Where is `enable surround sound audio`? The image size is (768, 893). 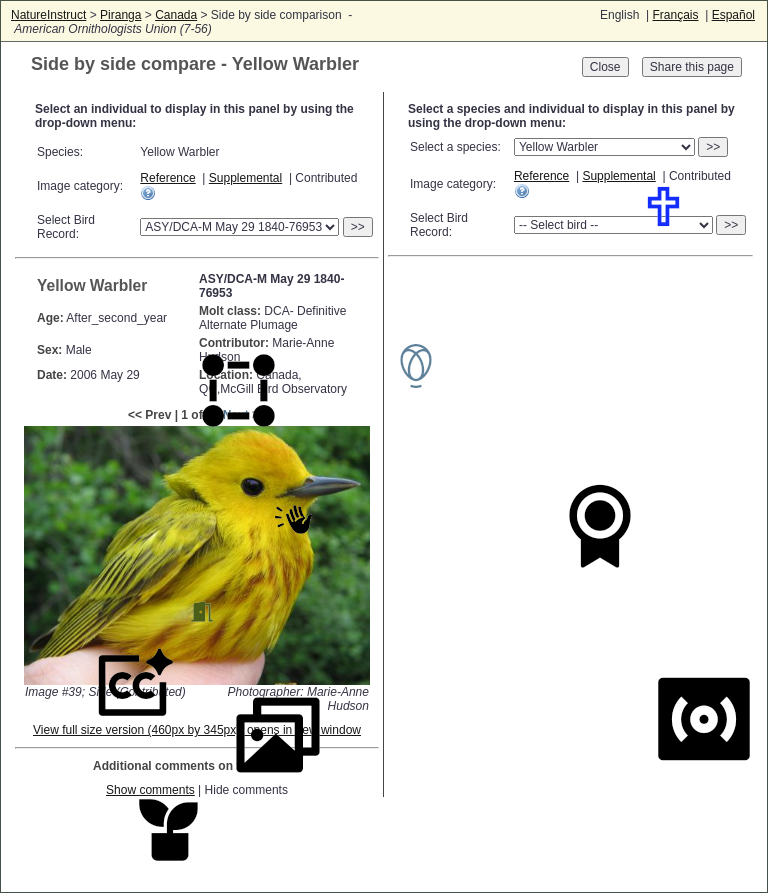
enable surround sound audio is located at coordinates (704, 719).